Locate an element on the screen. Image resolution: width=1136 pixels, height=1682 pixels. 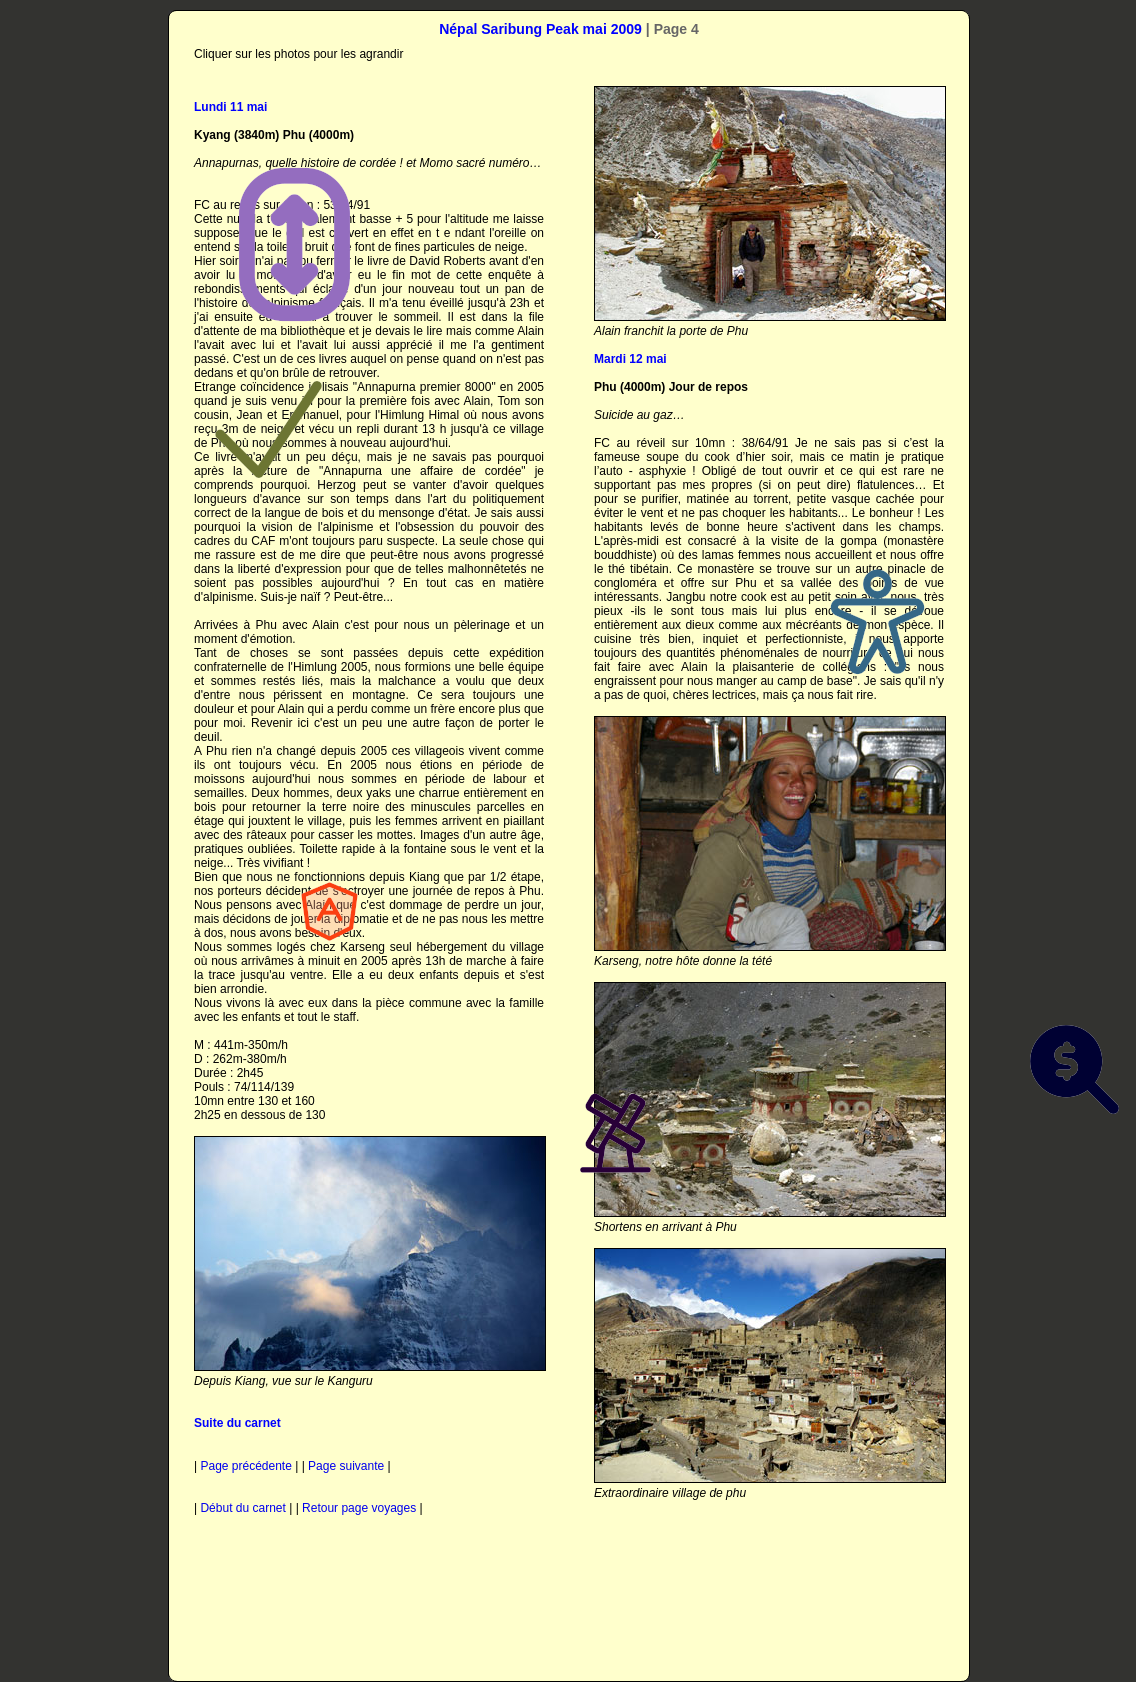
indicates wind or renewable energy settings is located at coordinates (615, 1134).